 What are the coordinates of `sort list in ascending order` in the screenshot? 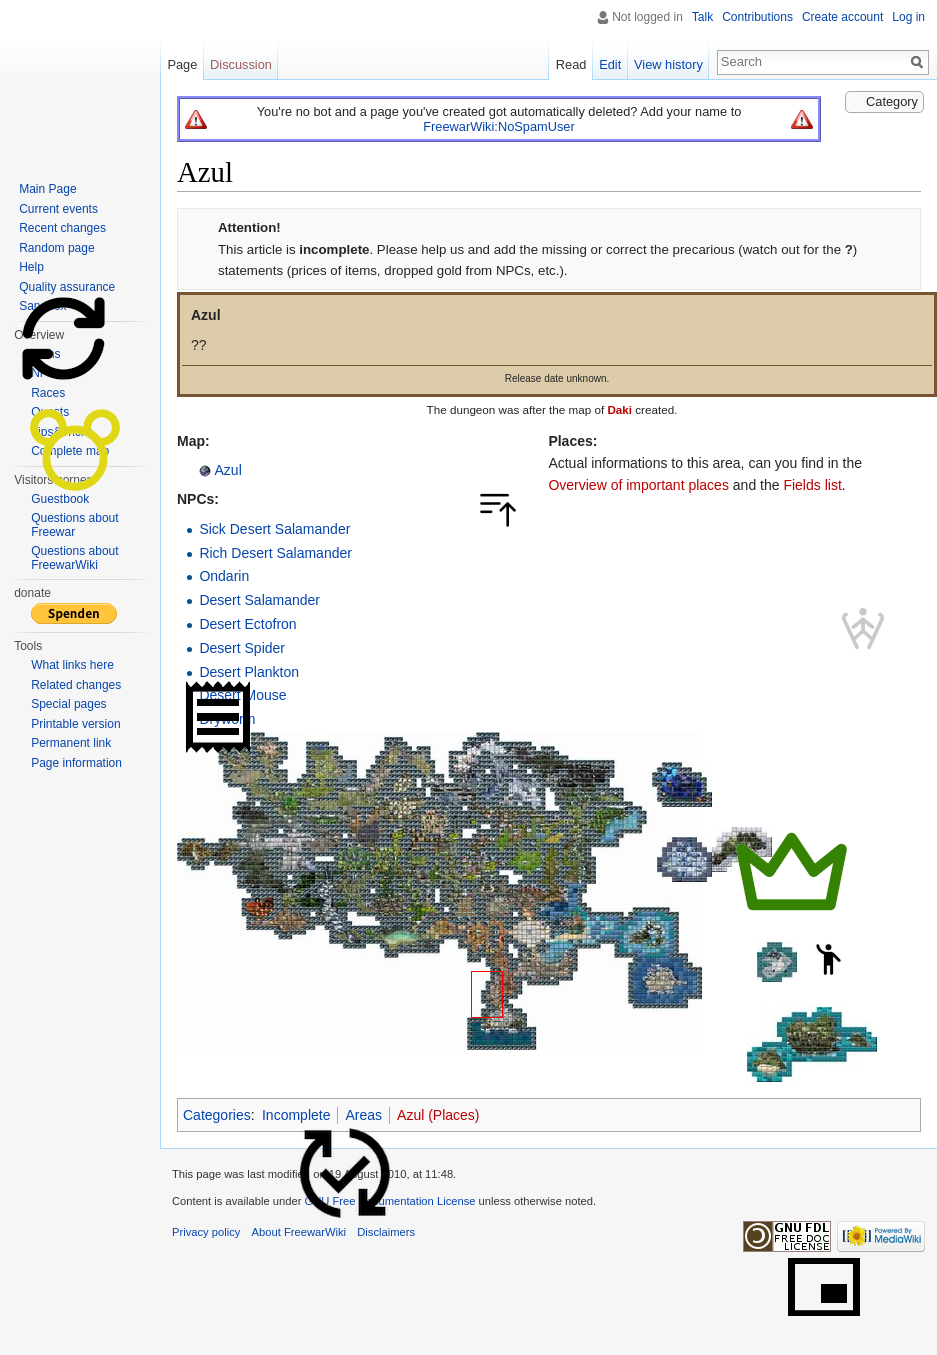 It's located at (498, 509).